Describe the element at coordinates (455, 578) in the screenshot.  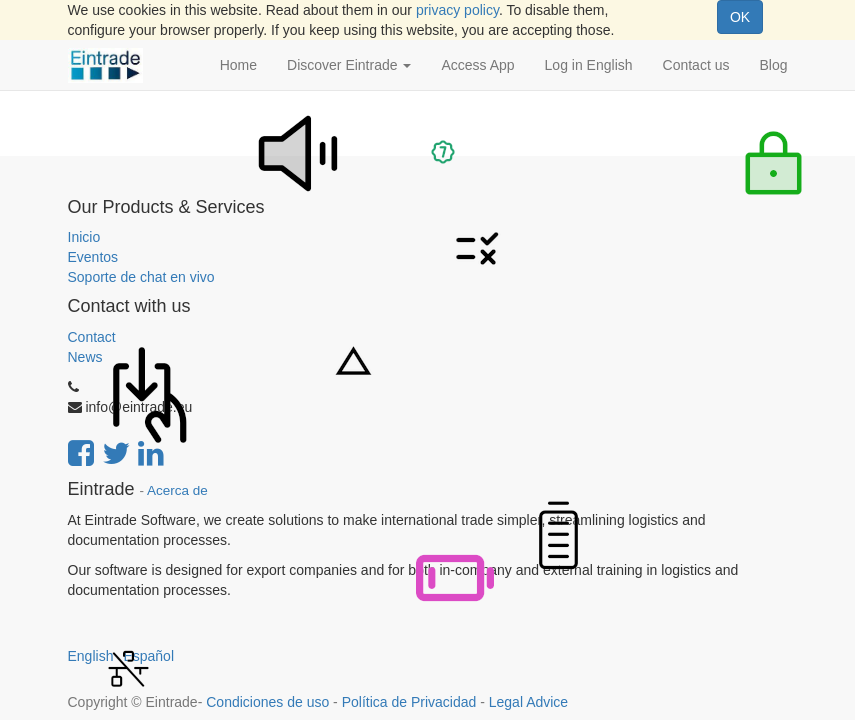
I see `indicates low battery level` at that location.